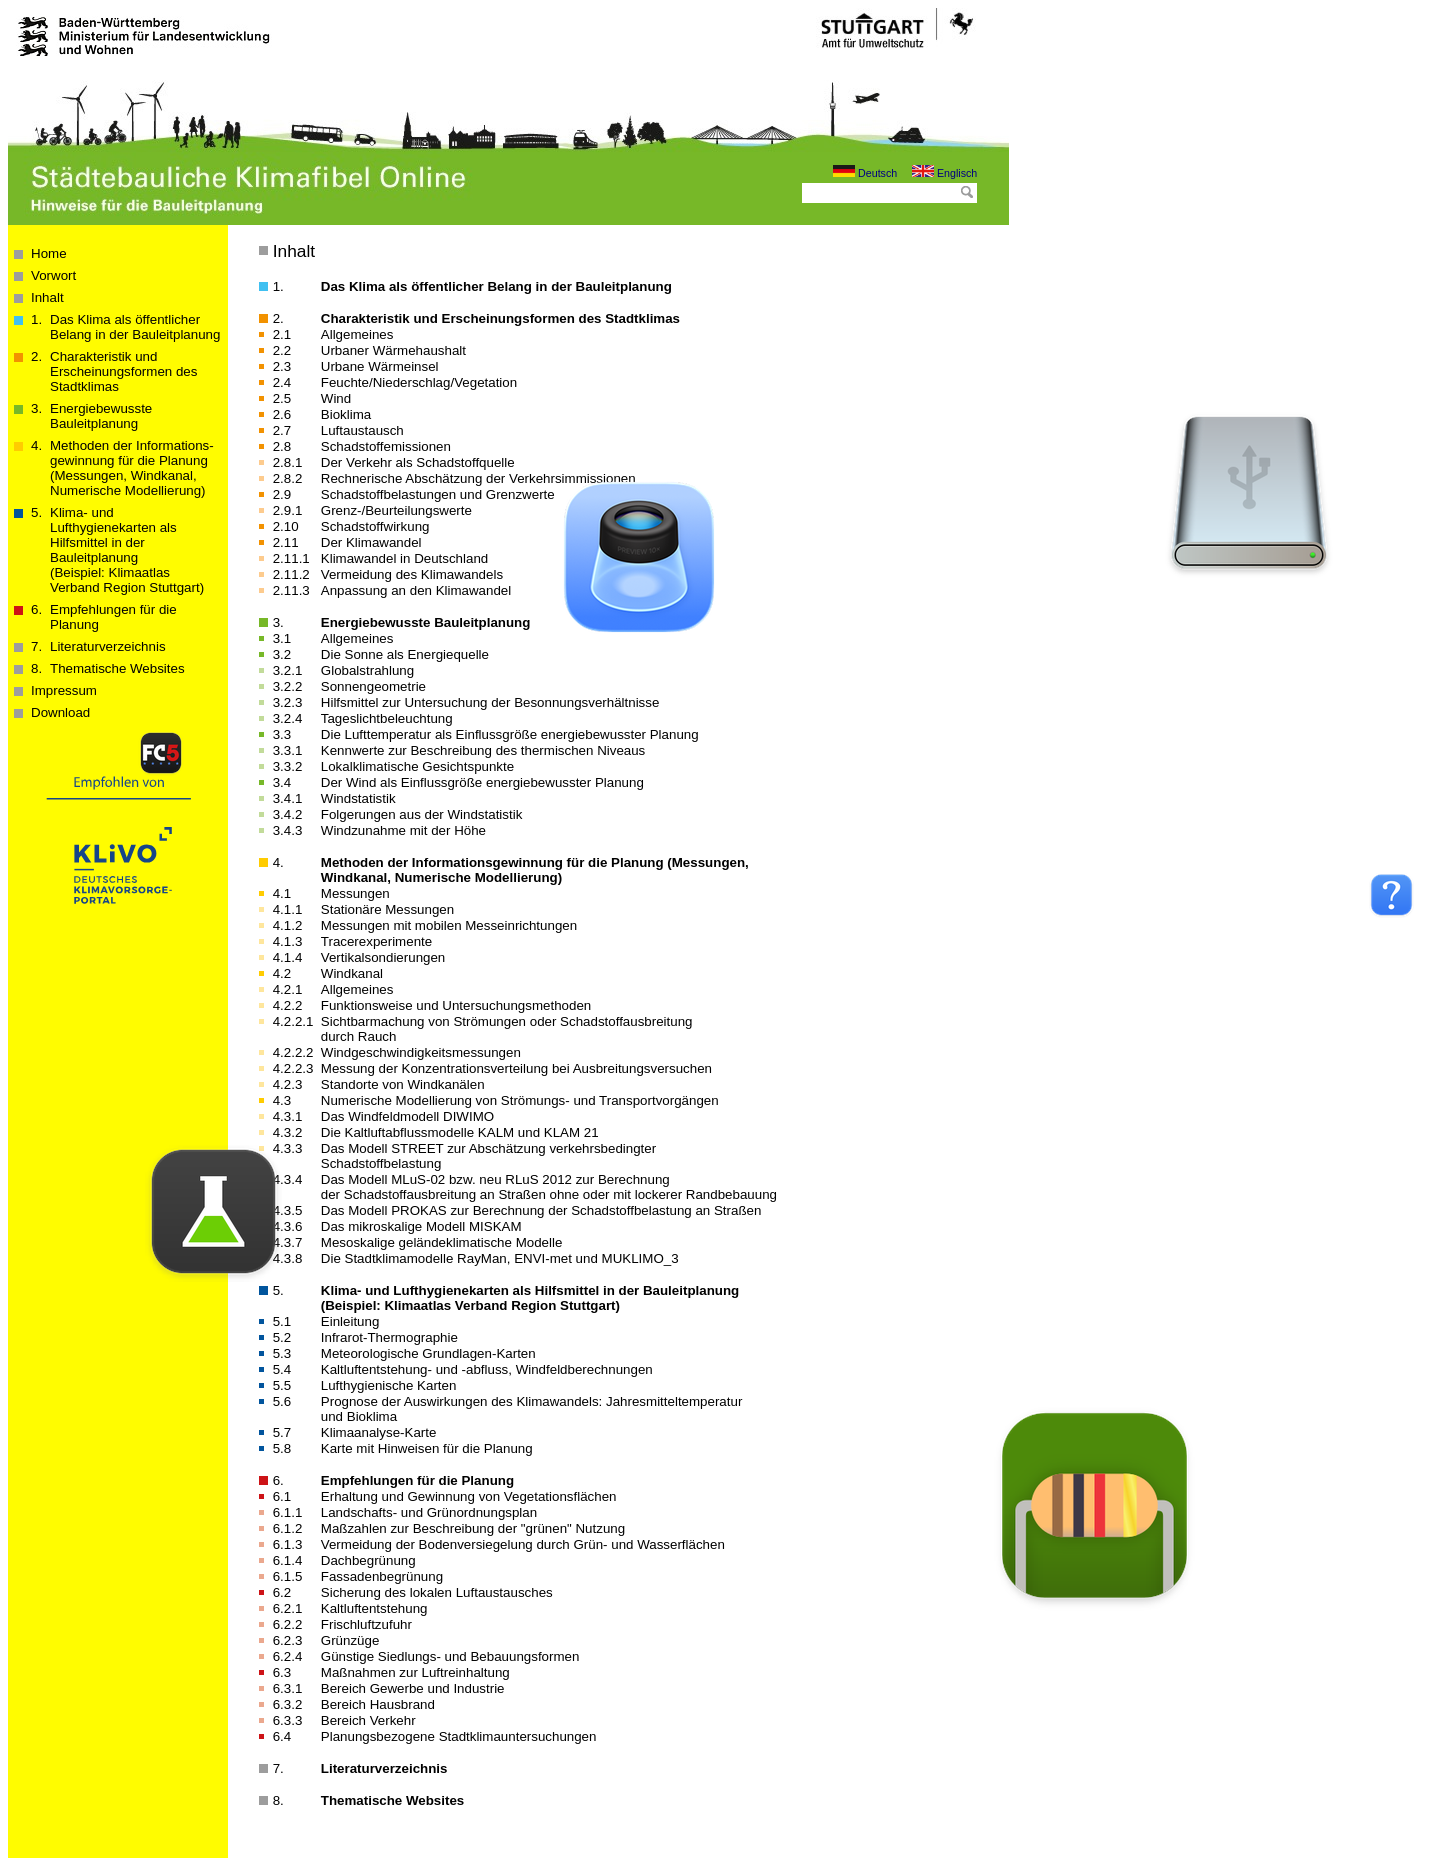  What do you see at coordinates (1249, 494) in the screenshot?
I see `access connected USB storage device` at bounding box center [1249, 494].